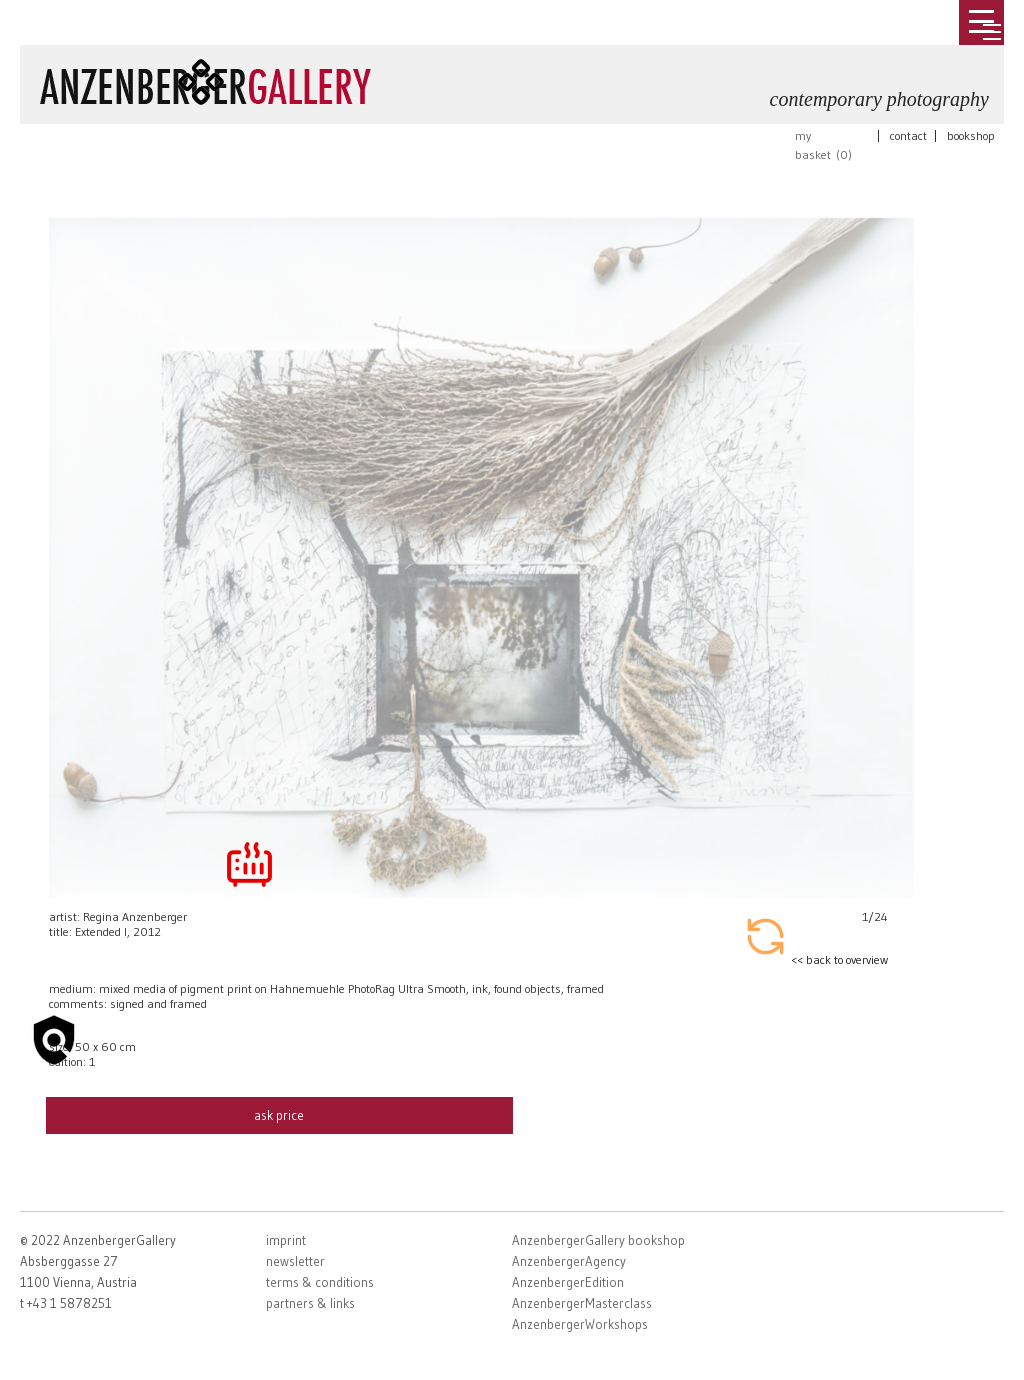 This screenshot has height=1380, width=1024. Describe the element at coordinates (201, 82) in the screenshot. I see `view or manage UI components` at that location.